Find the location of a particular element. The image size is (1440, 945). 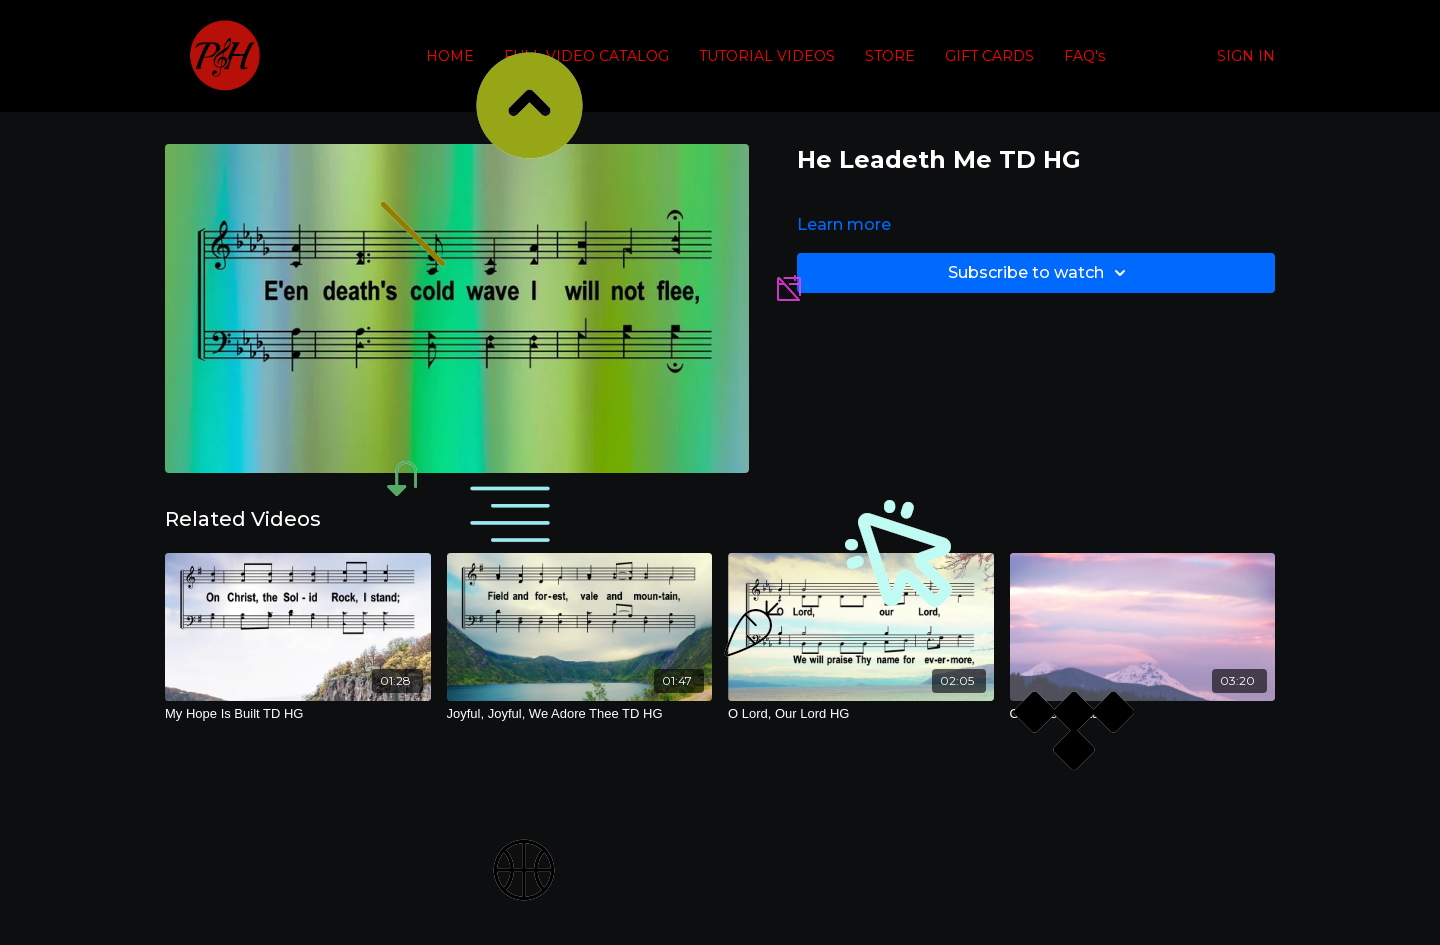

access sports or basketball-related content is located at coordinates (524, 870).